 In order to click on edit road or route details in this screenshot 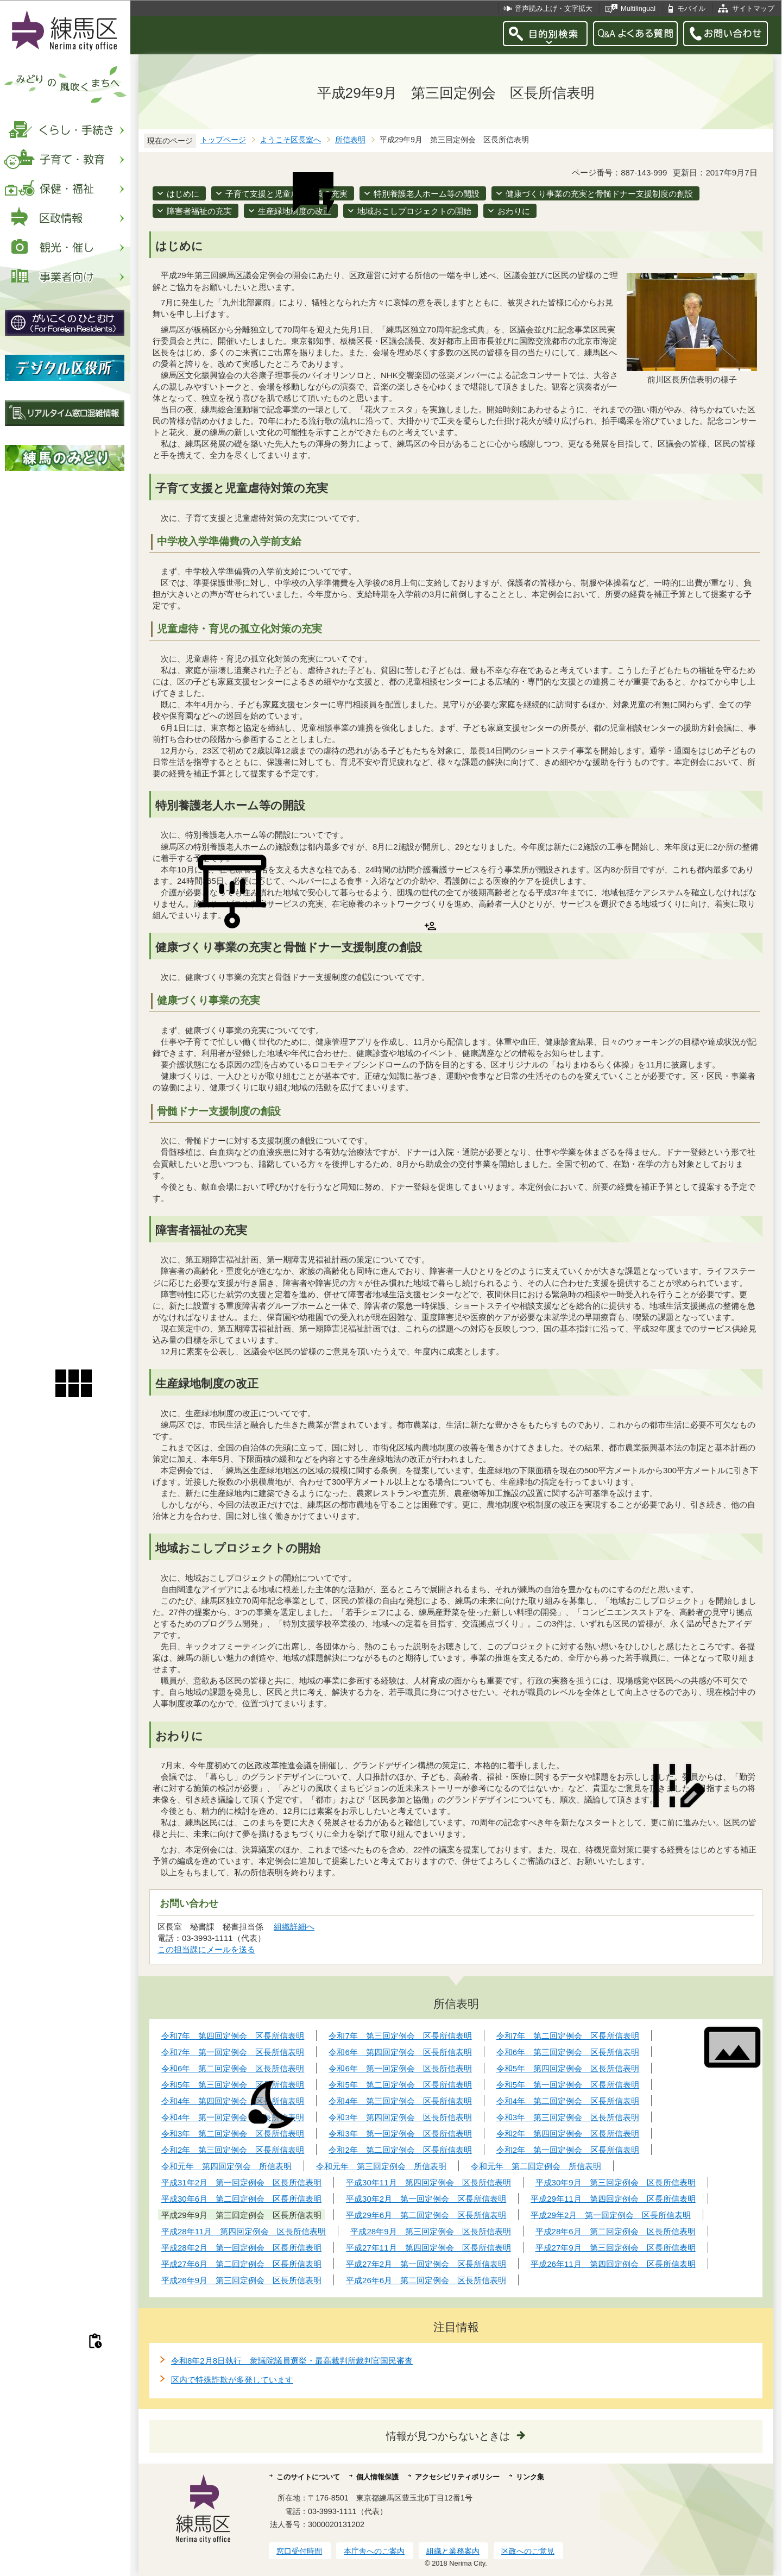, I will do `click(675, 1786)`.